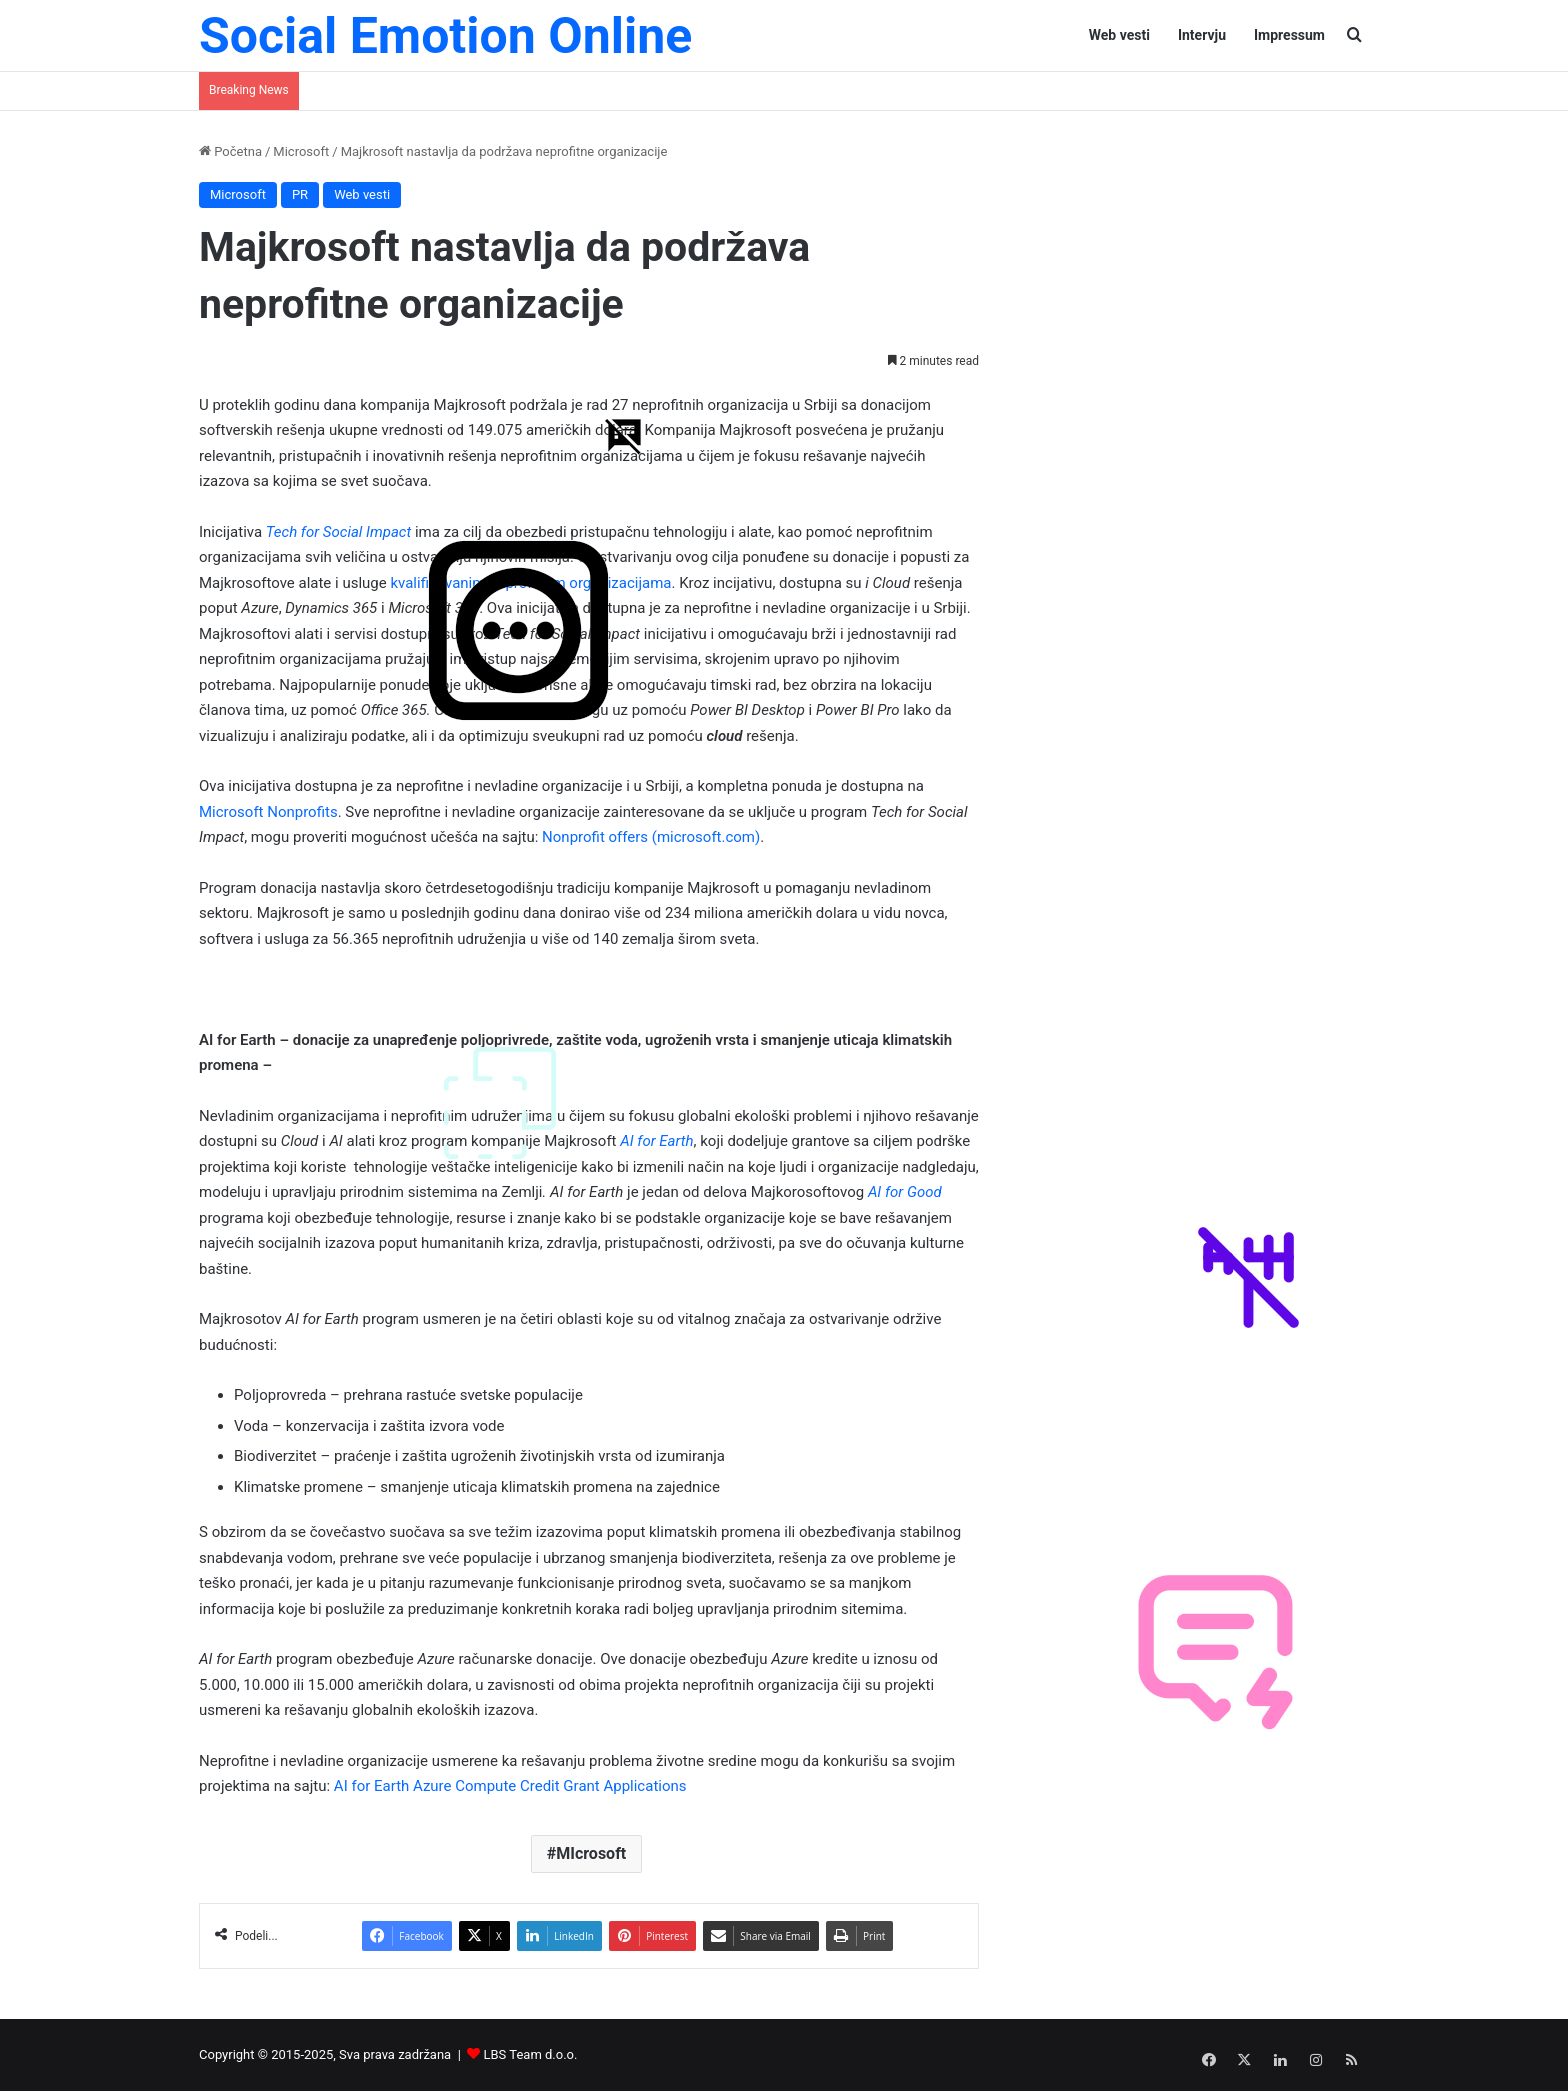  I want to click on bring selection to front layer, so click(500, 1103).